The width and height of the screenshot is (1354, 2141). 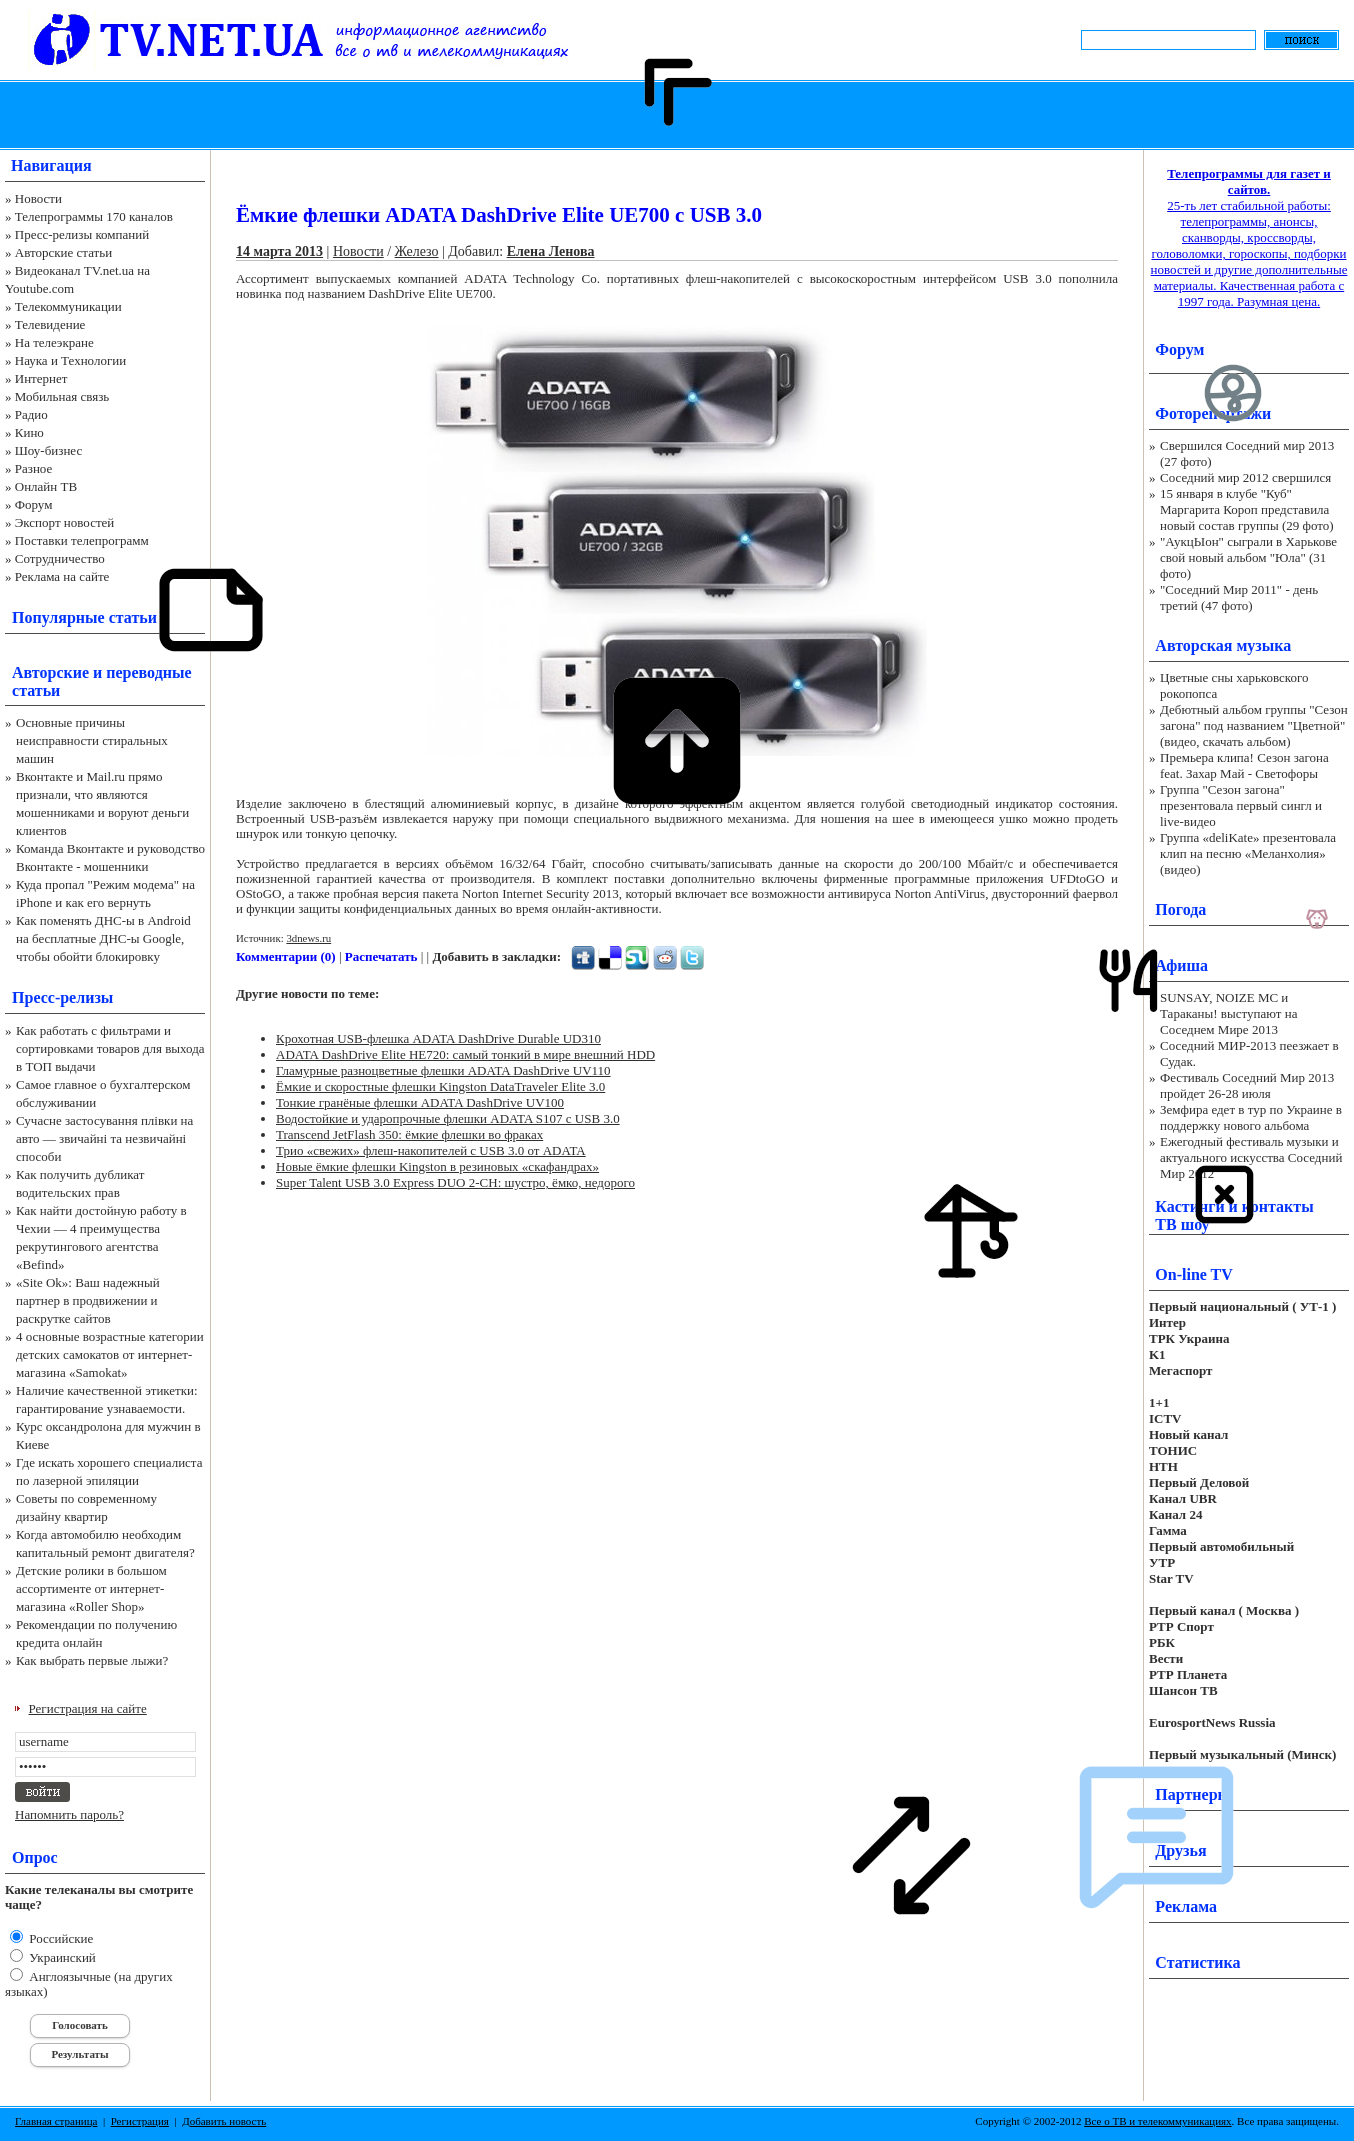 I want to click on open a chat or messaging feature, so click(x=1156, y=1825).